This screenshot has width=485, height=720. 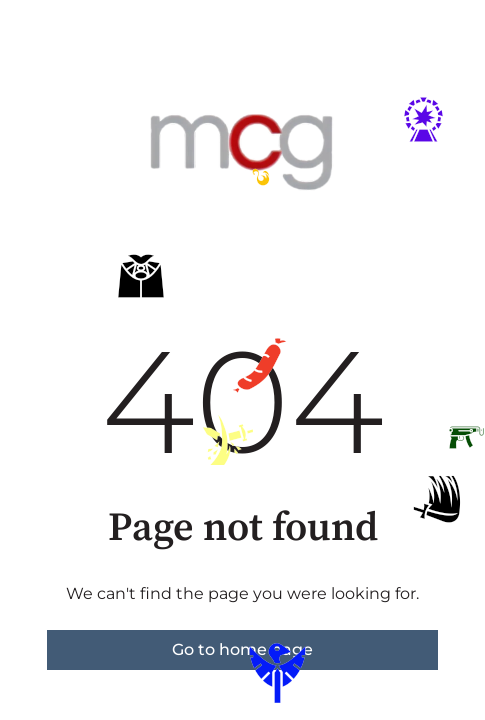 I want to click on food item in a cooking or recipe game, so click(x=259, y=365).